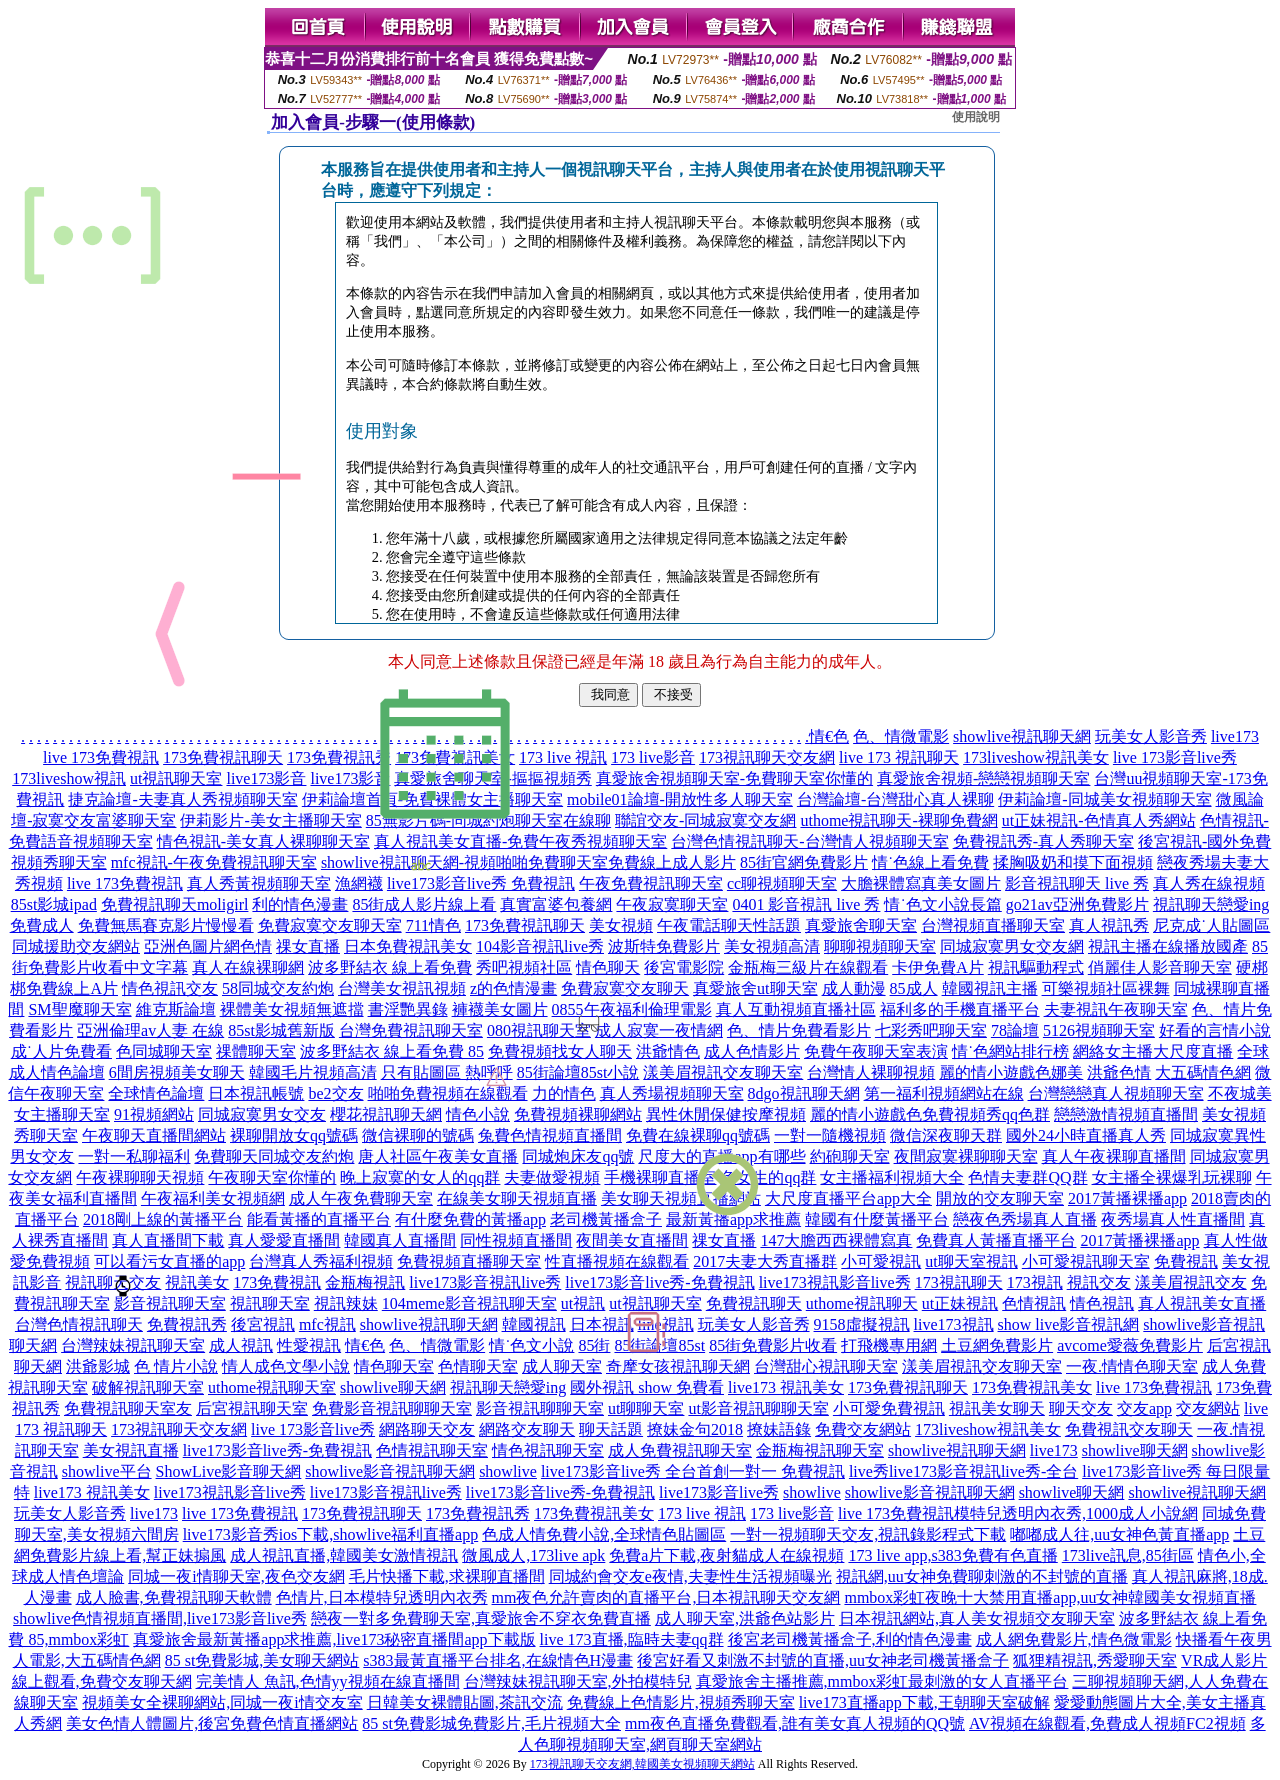 The height and width of the screenshot is (1780, 1280). What do you see at coordinates (496, 1077) in the screenshot?
I see `indicates a warning or caution state` at bounding box center [496, 1077].